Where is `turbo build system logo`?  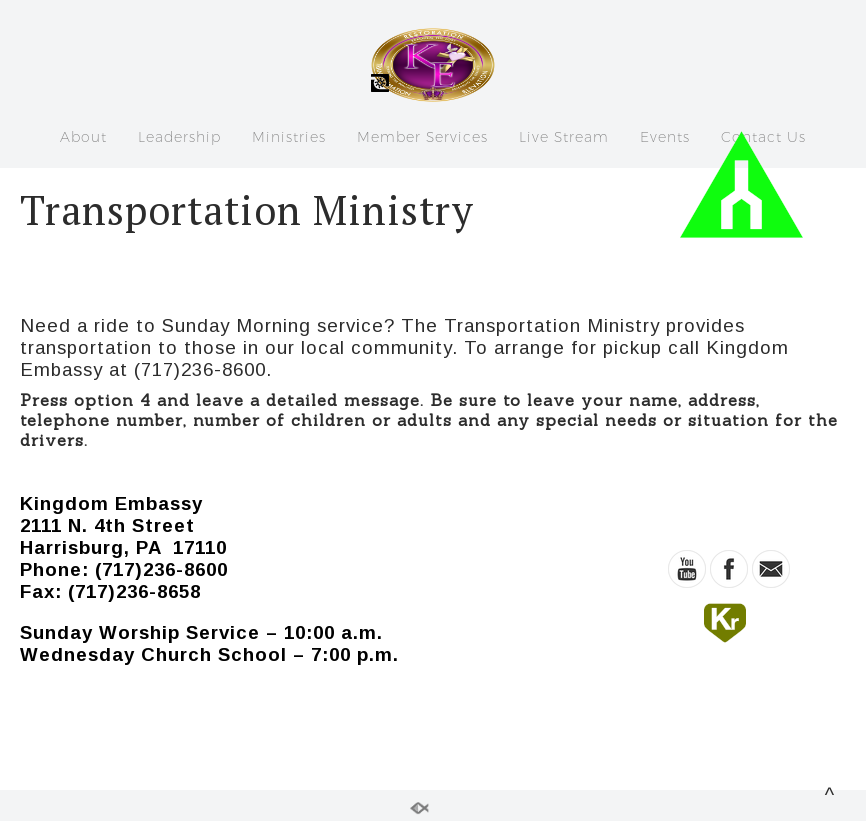
turbo build system logo is located at coordinates (380, 83).